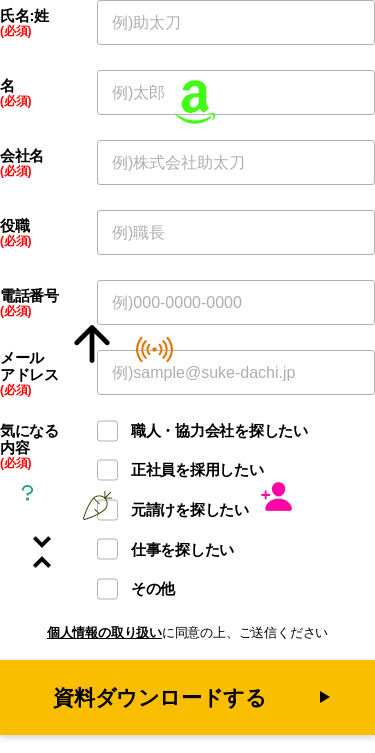 This screenshot has width=375, height=753. I want to click on access help or support, so click(27, 492).